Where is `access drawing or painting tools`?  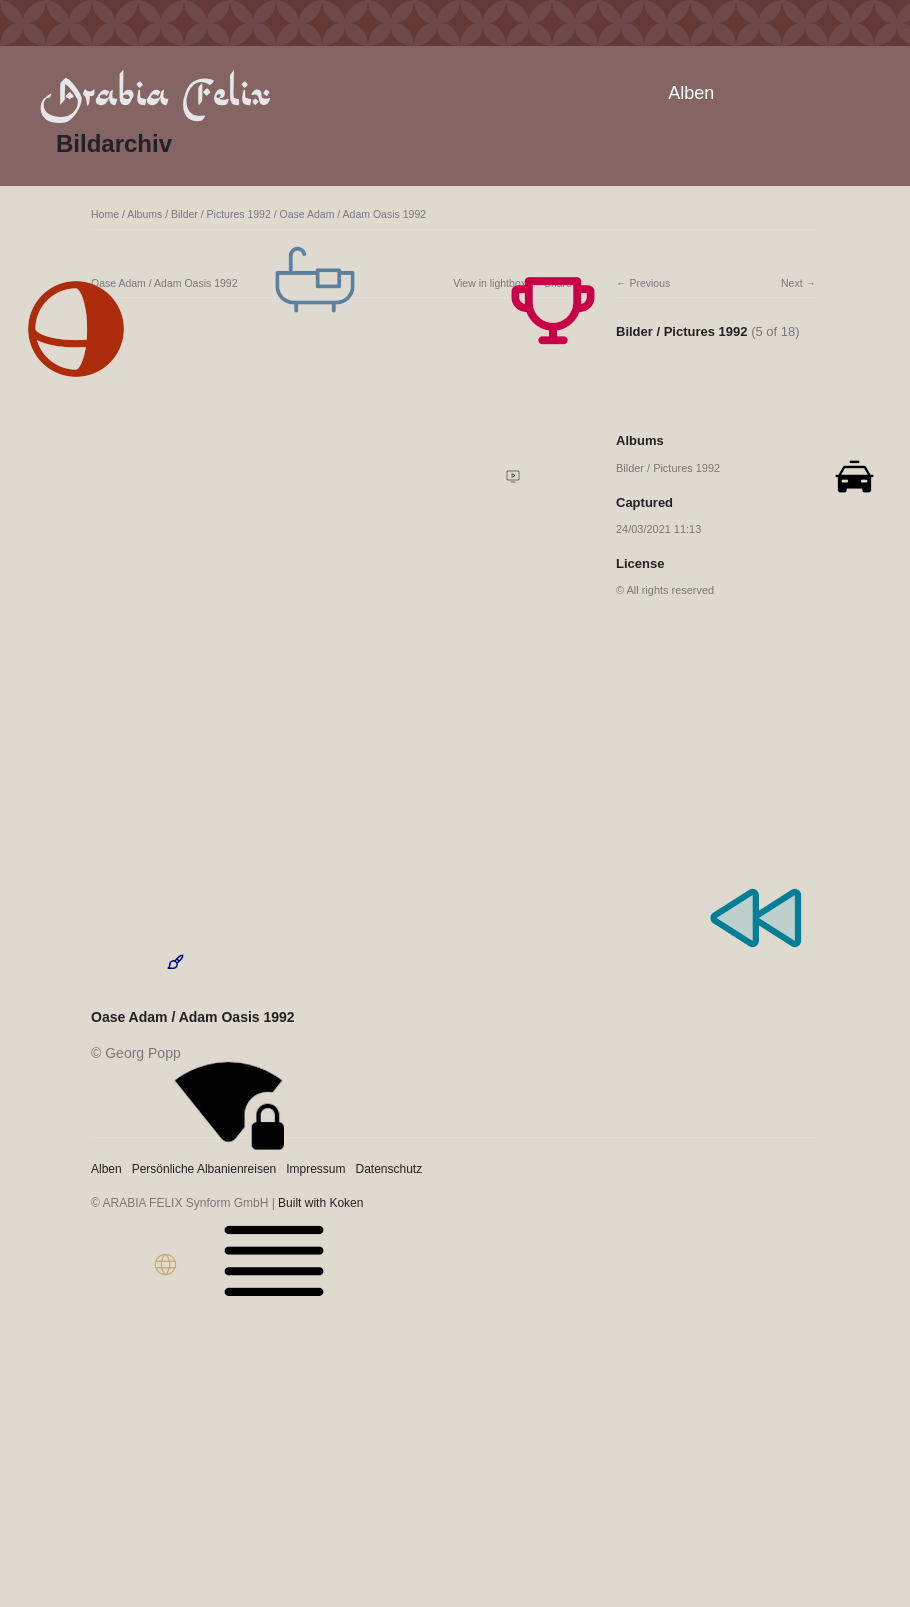
access drawing or painting tools is located at coordinates (176, 962).